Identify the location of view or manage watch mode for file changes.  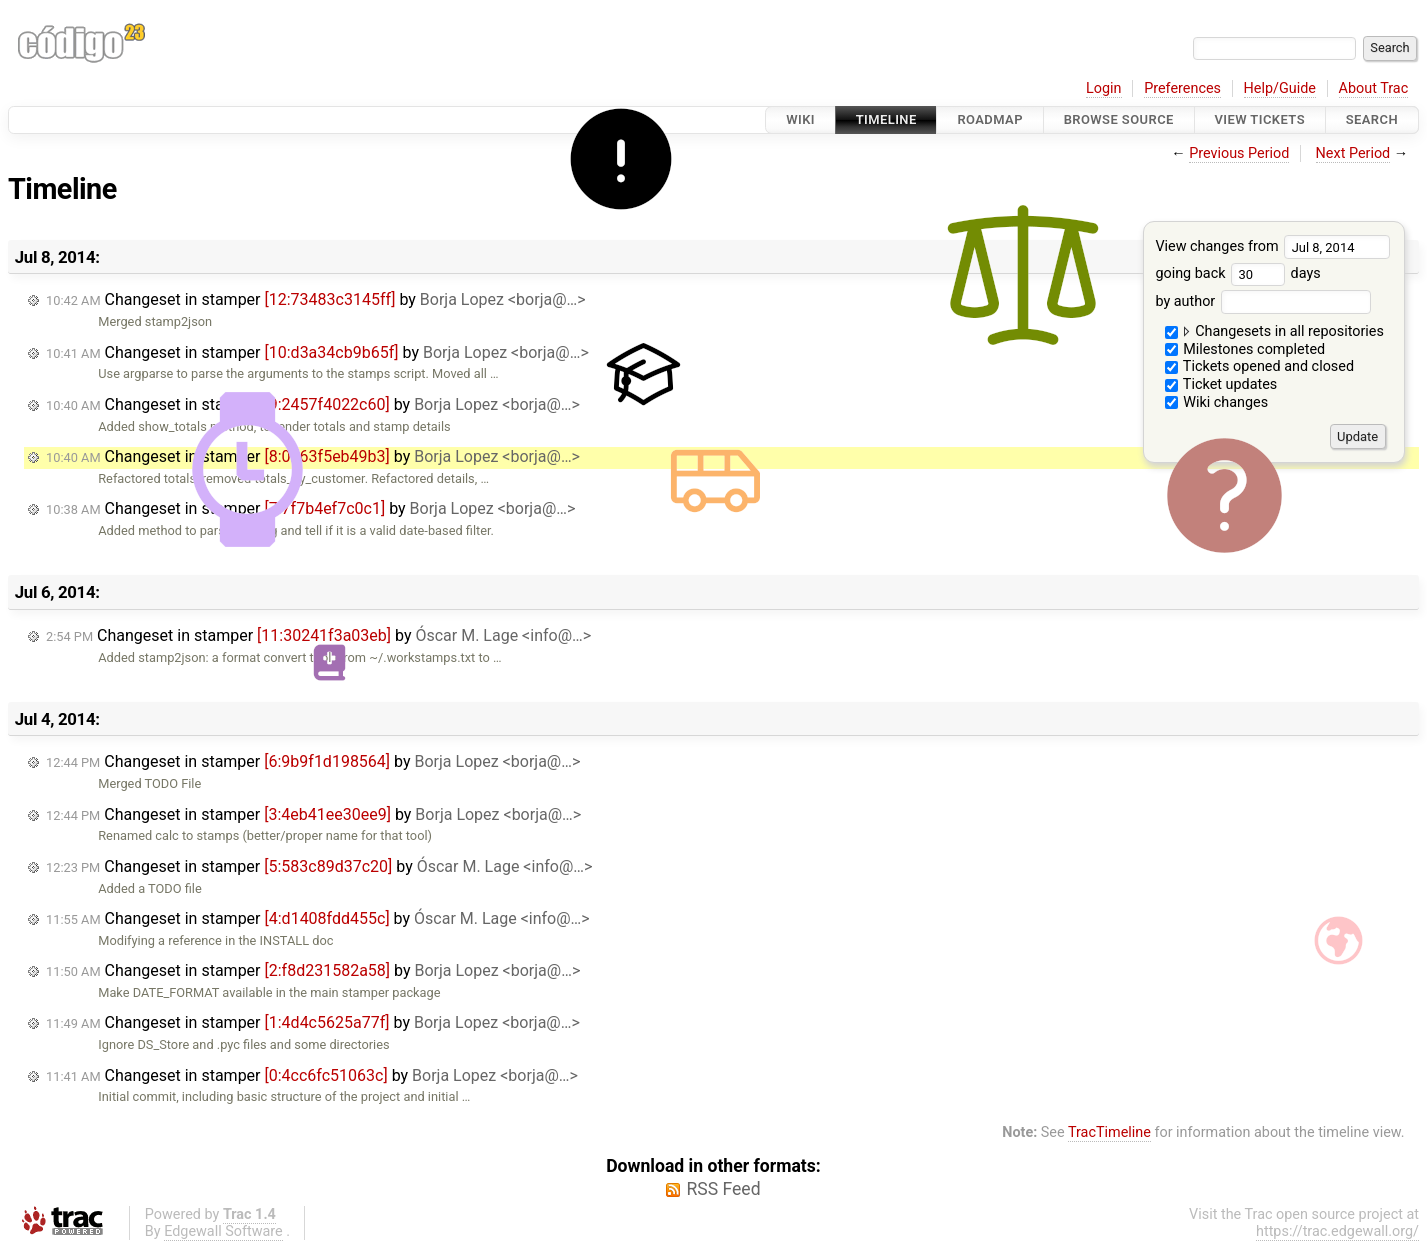
(247, 469).